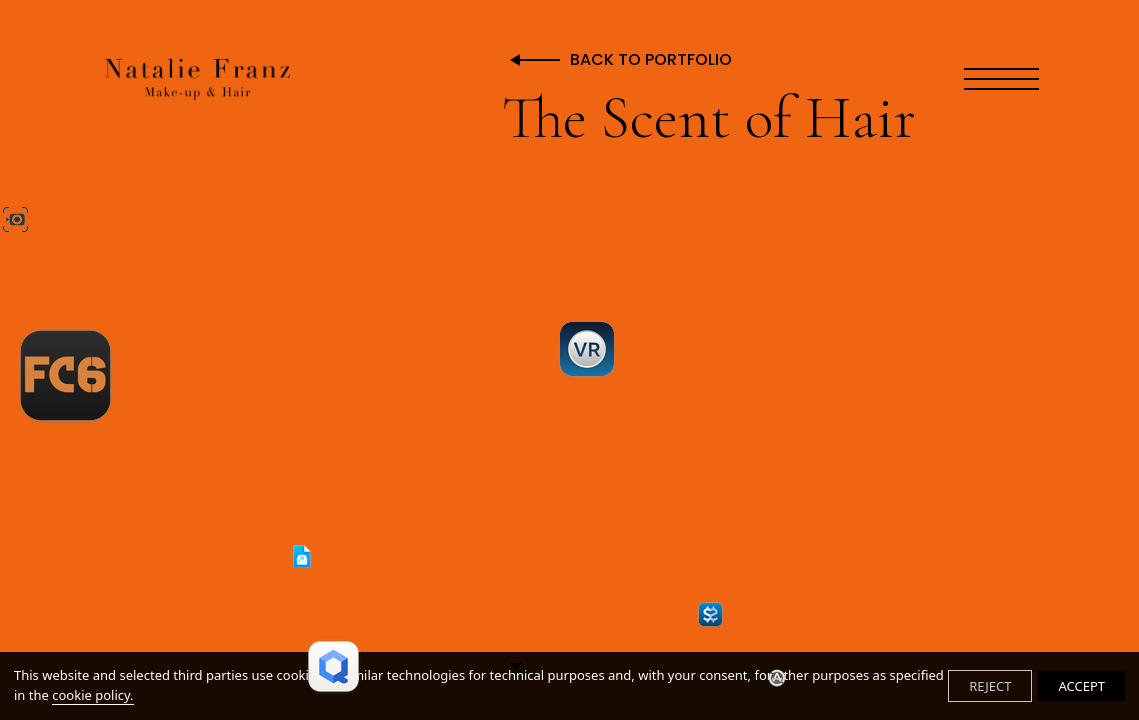  Describe the element at coordinates (710, 614) in the screenshot. I see `open fava, a web interface for beancount accounting` at that location.